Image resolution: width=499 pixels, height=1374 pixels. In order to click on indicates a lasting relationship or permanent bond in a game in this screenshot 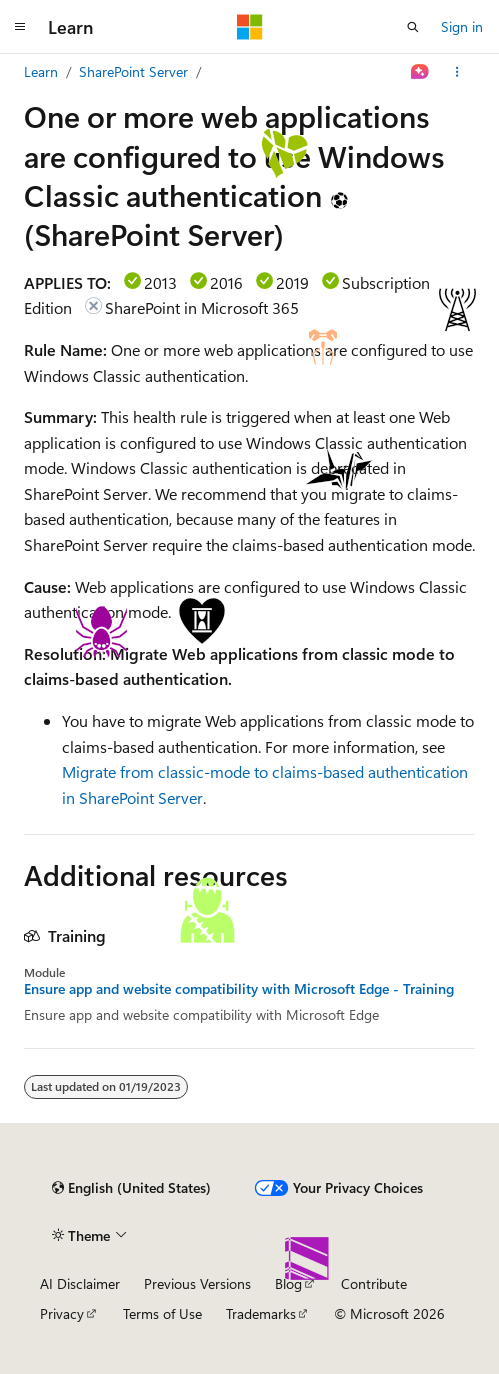, I will do `click(202, 621)`.